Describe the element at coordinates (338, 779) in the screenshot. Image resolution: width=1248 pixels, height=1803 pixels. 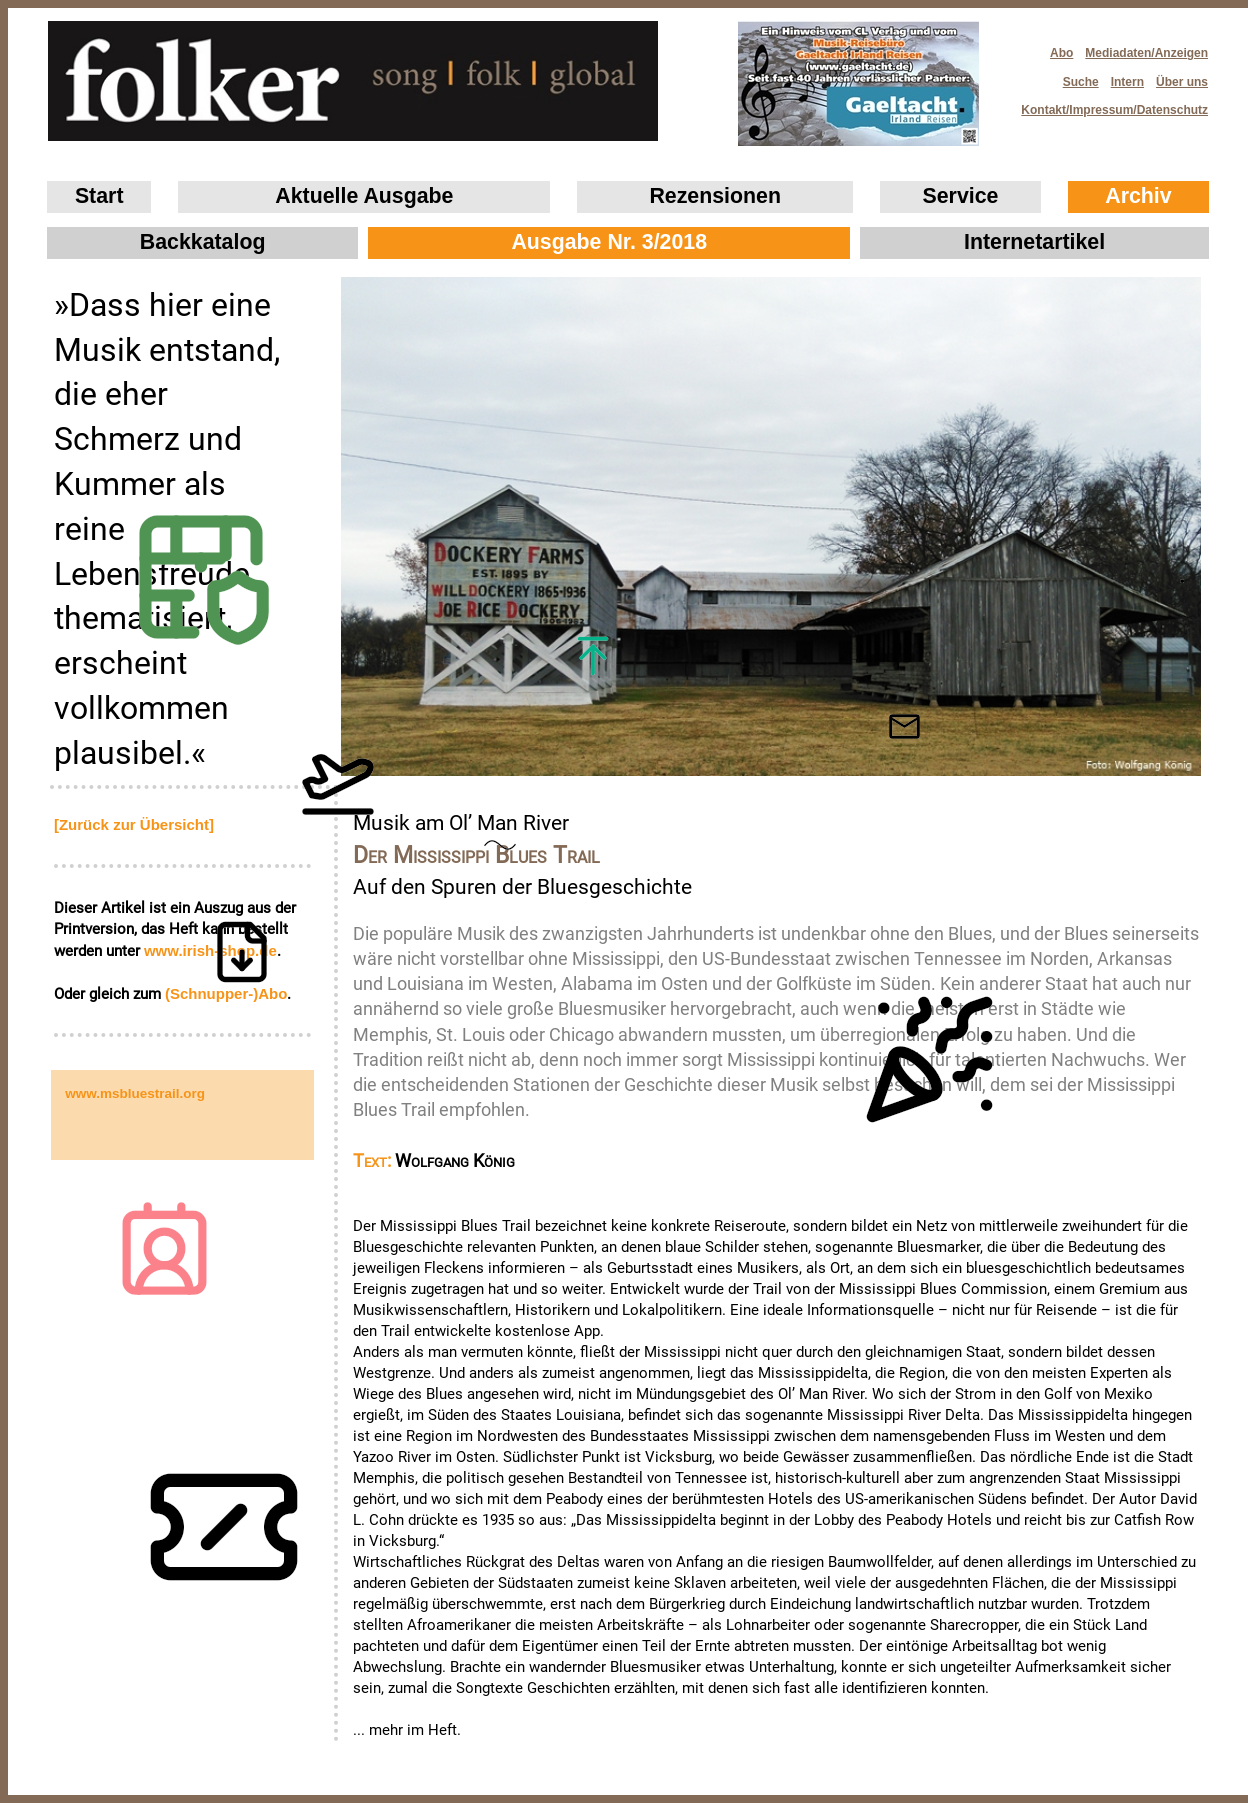
I see `flight departure status indicator` at that location.